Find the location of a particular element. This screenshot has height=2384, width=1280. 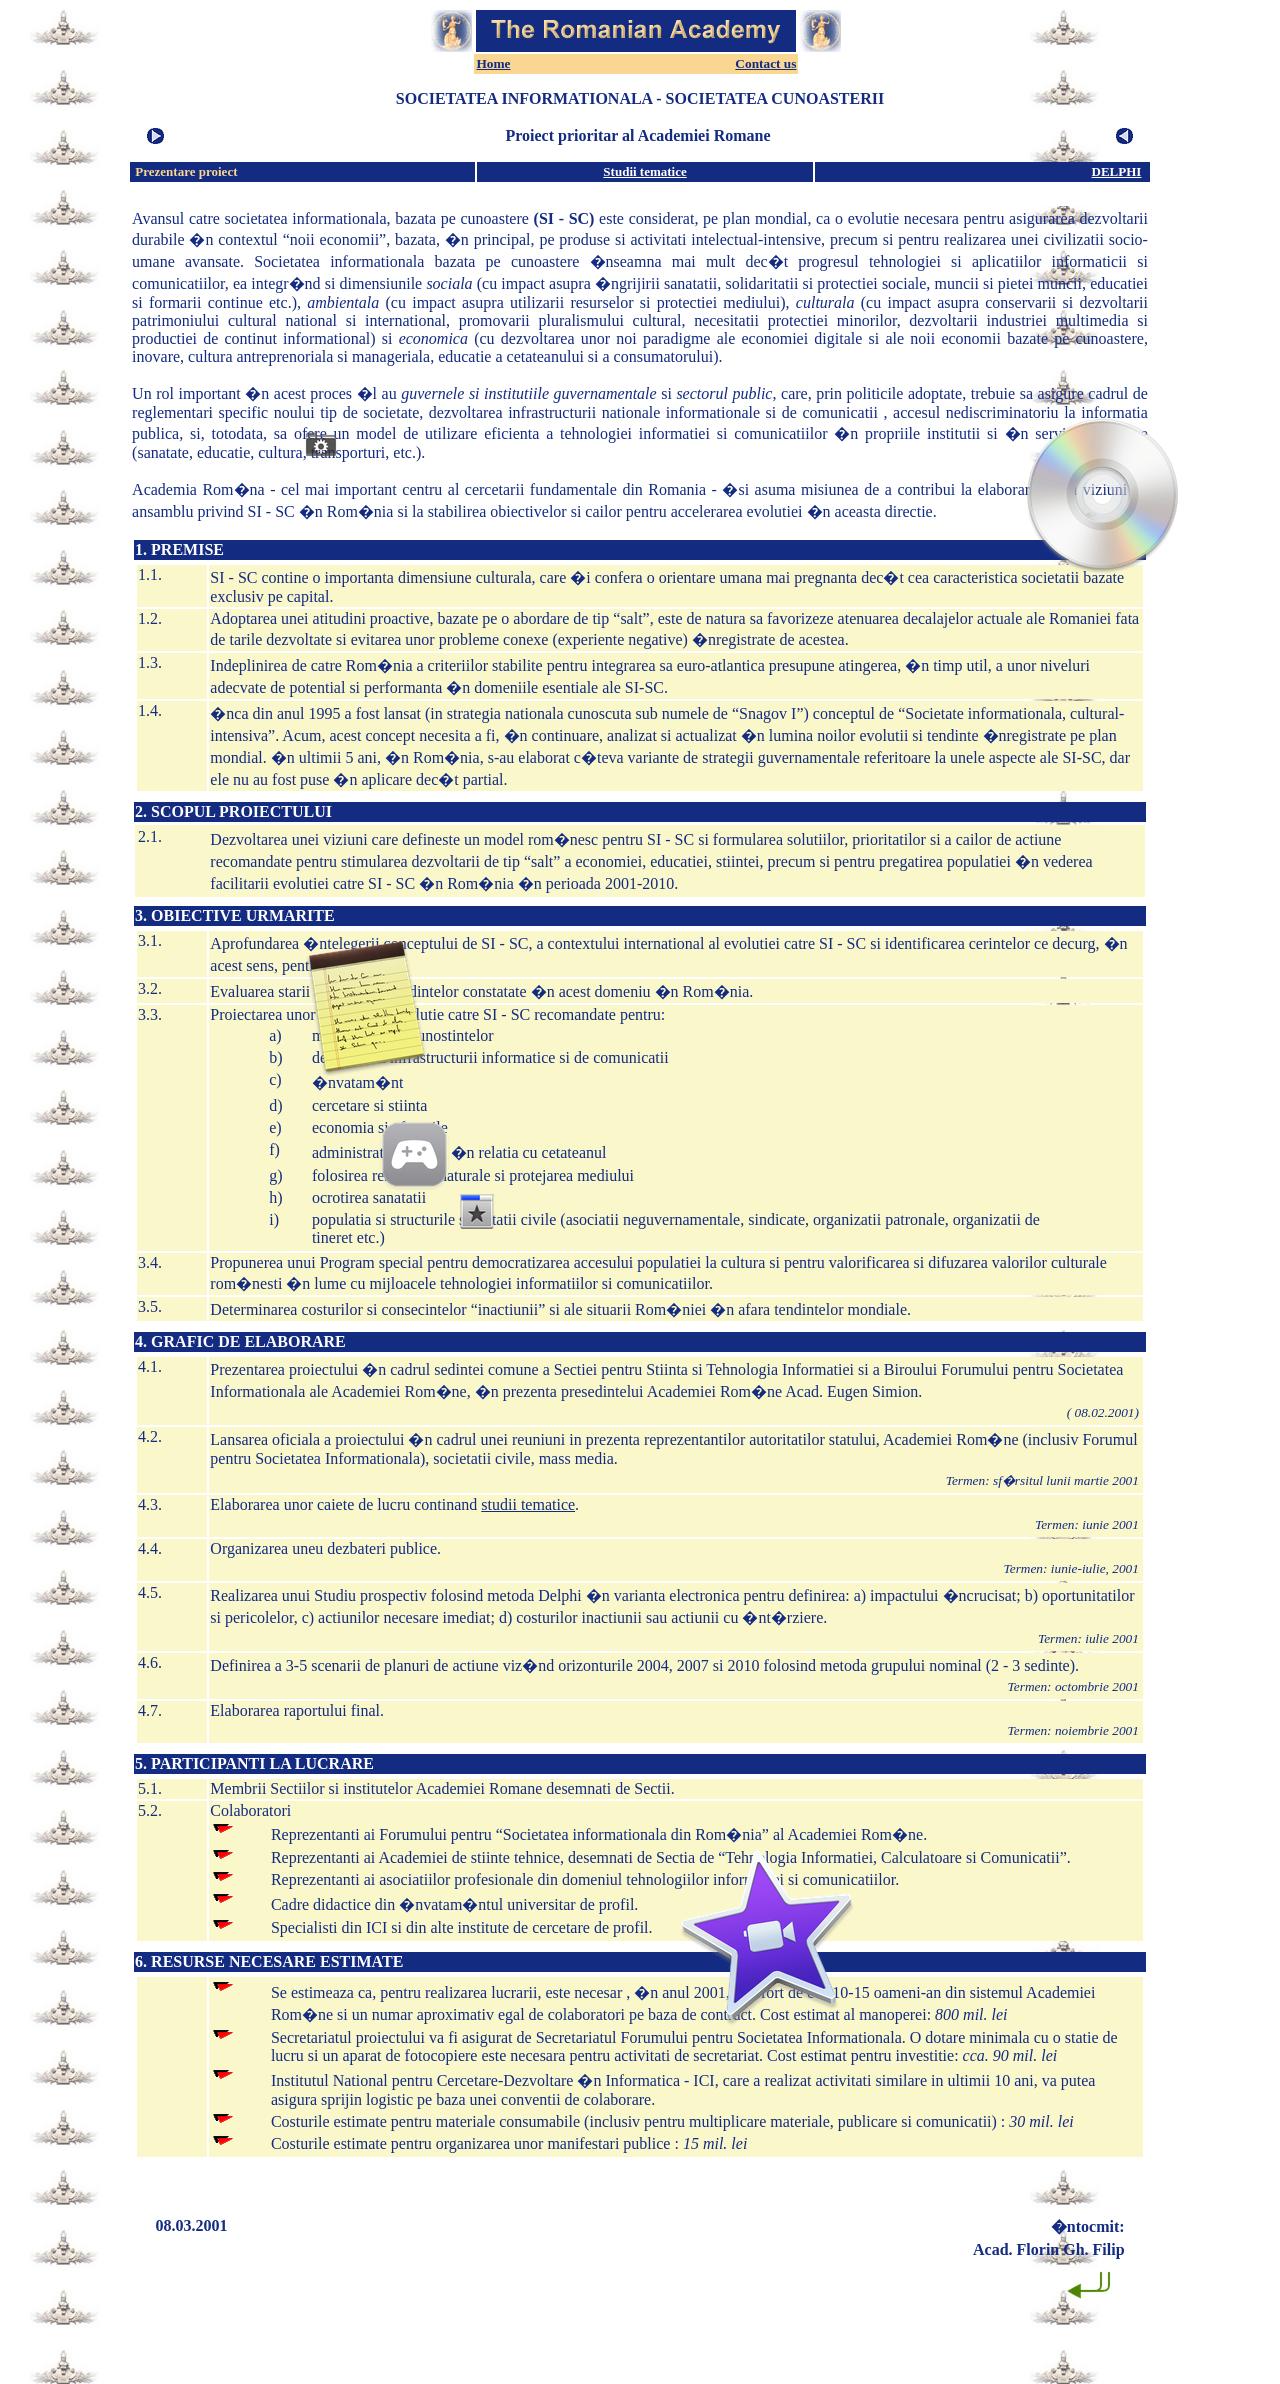

open games folder or category is located at coordinates (414, 1154).